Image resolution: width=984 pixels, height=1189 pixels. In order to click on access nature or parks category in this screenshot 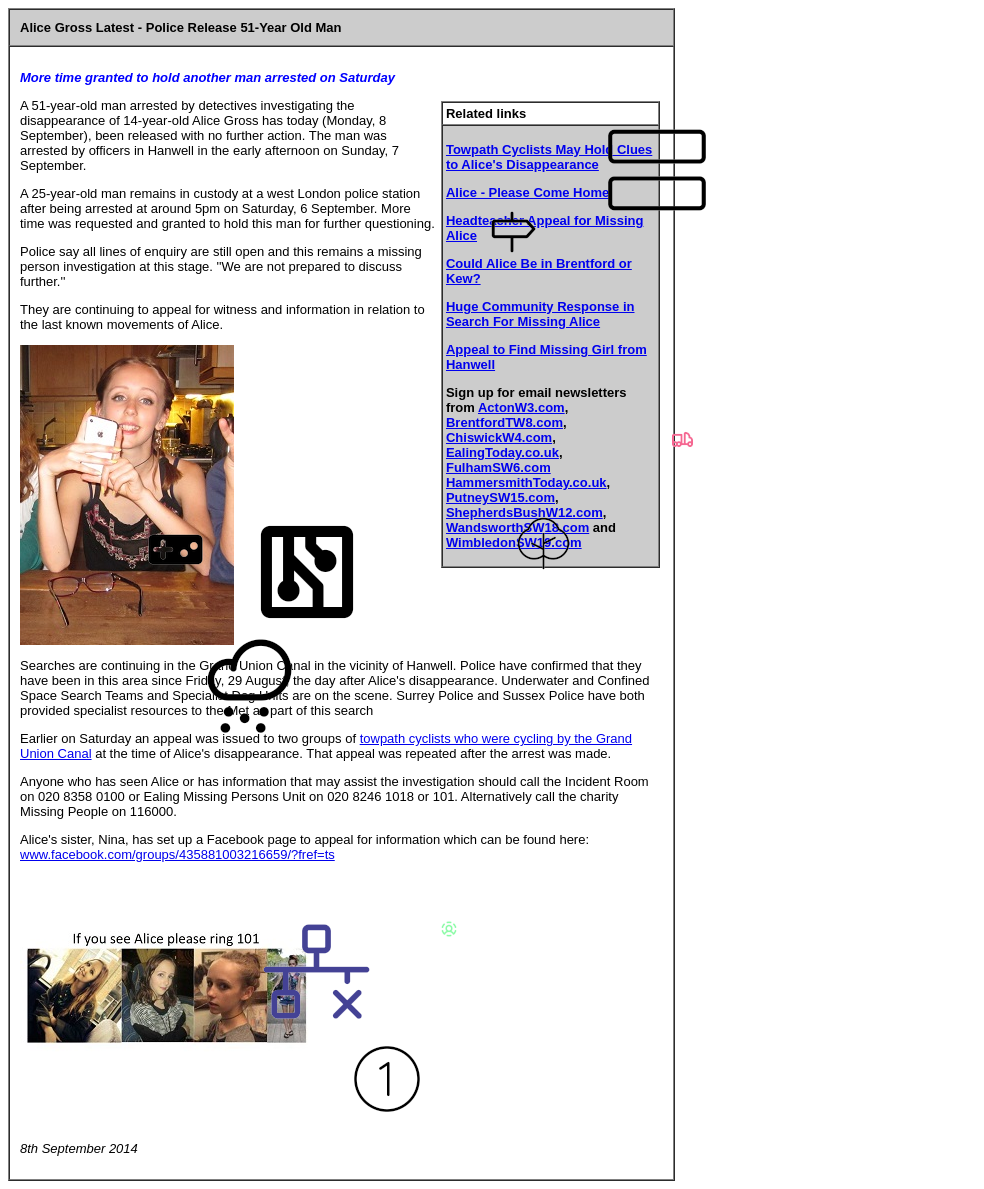, I will do `click(543, 543)`.